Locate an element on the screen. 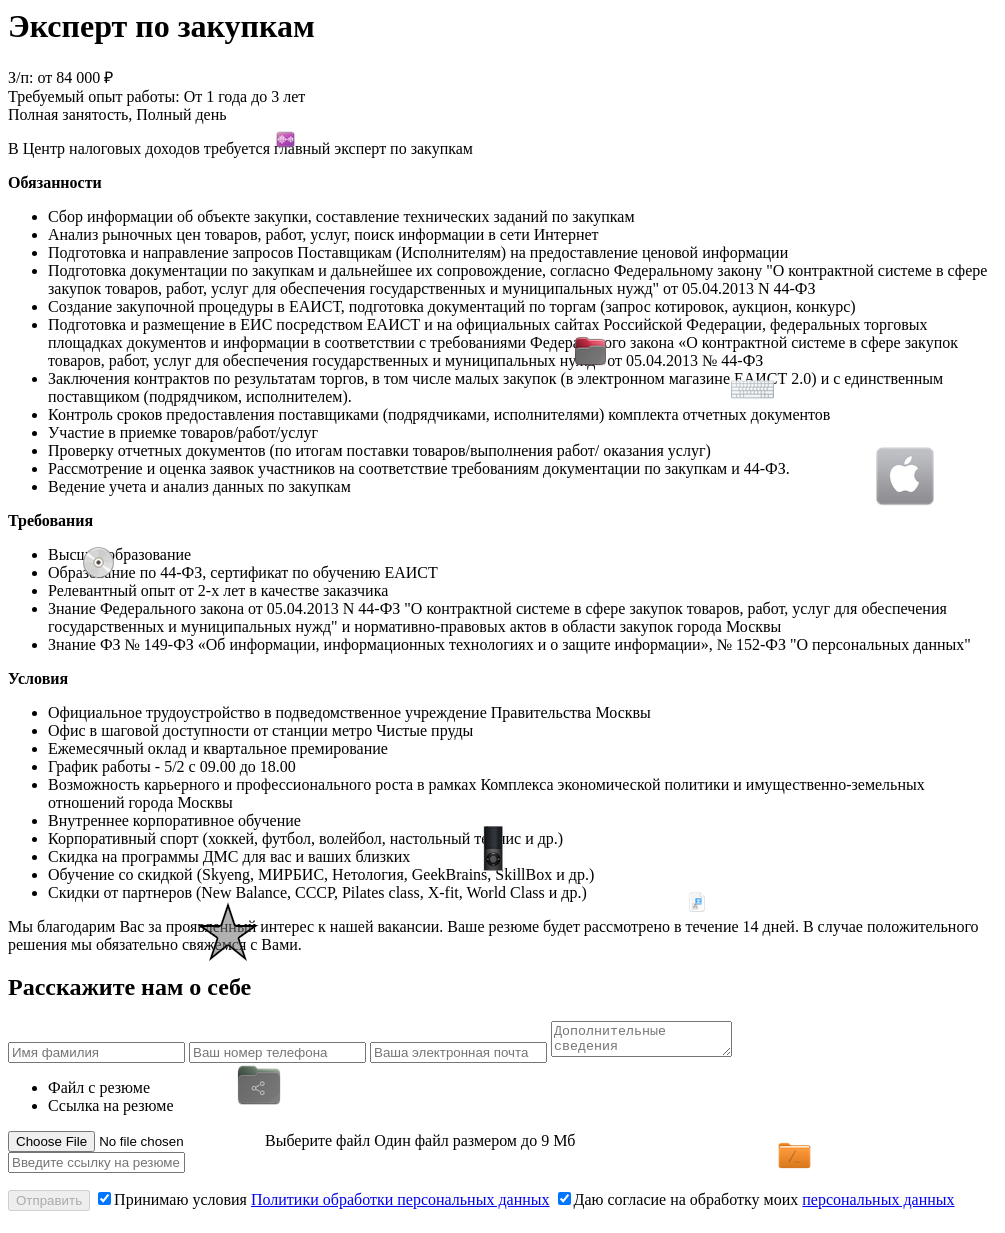 Image resolution: width=1005 pixels, height=1233 pixels. open sound recorder app is located at coordinates (285, 139).